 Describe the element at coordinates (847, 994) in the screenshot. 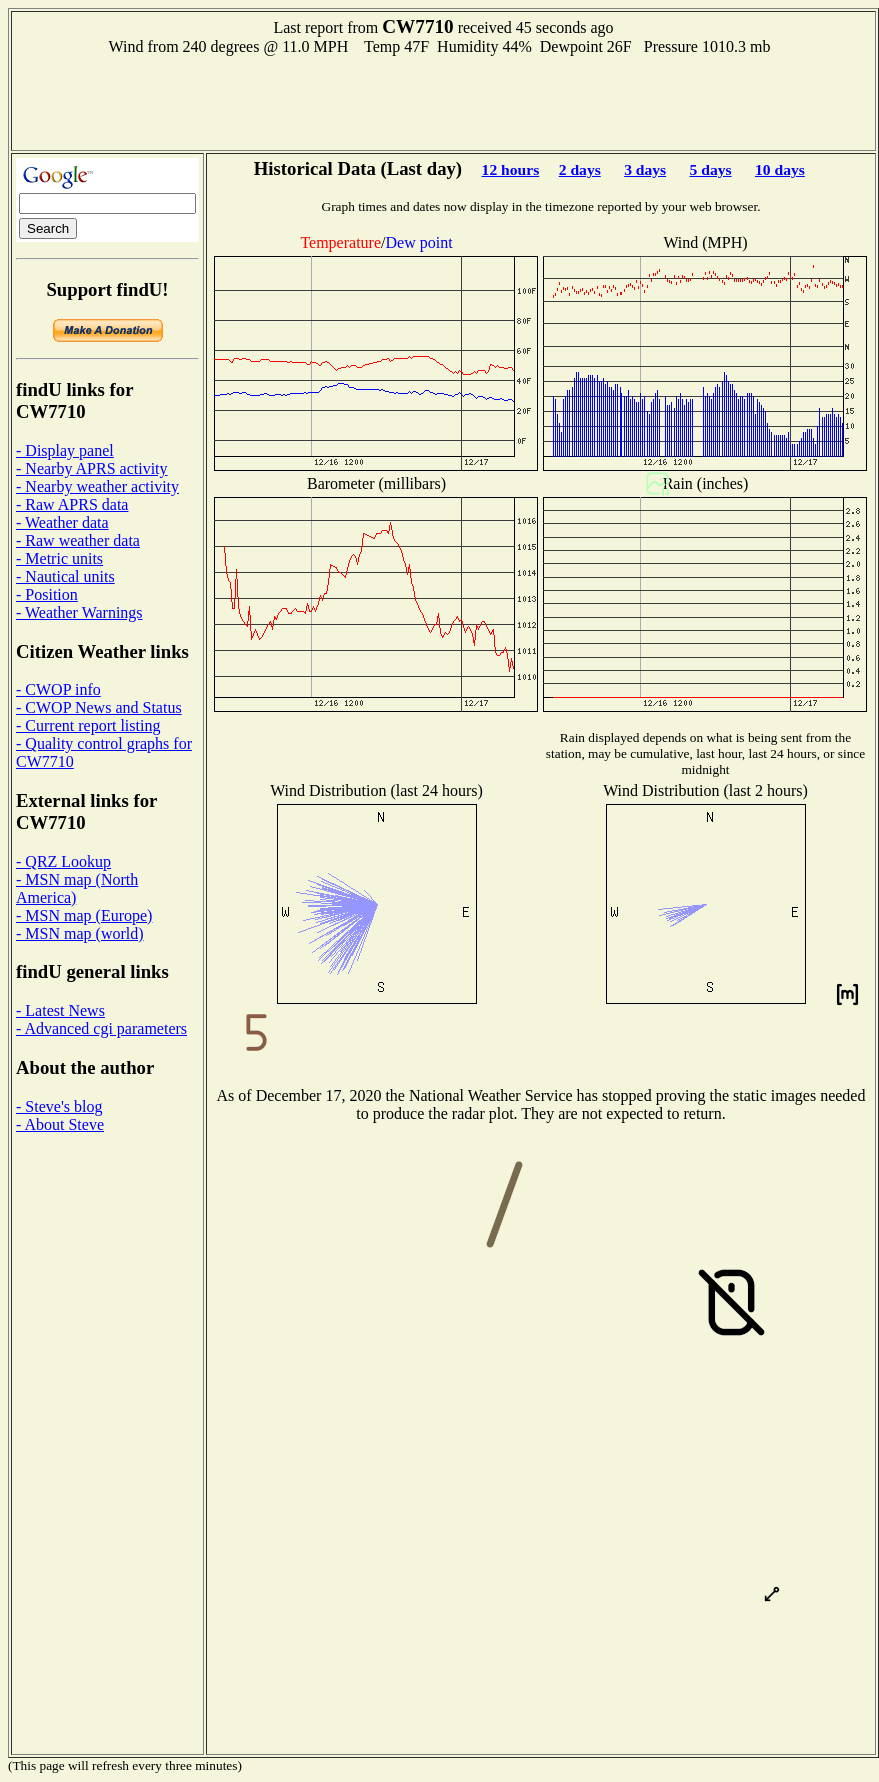

I see `connect to matrix decentralized chat network` at that location.